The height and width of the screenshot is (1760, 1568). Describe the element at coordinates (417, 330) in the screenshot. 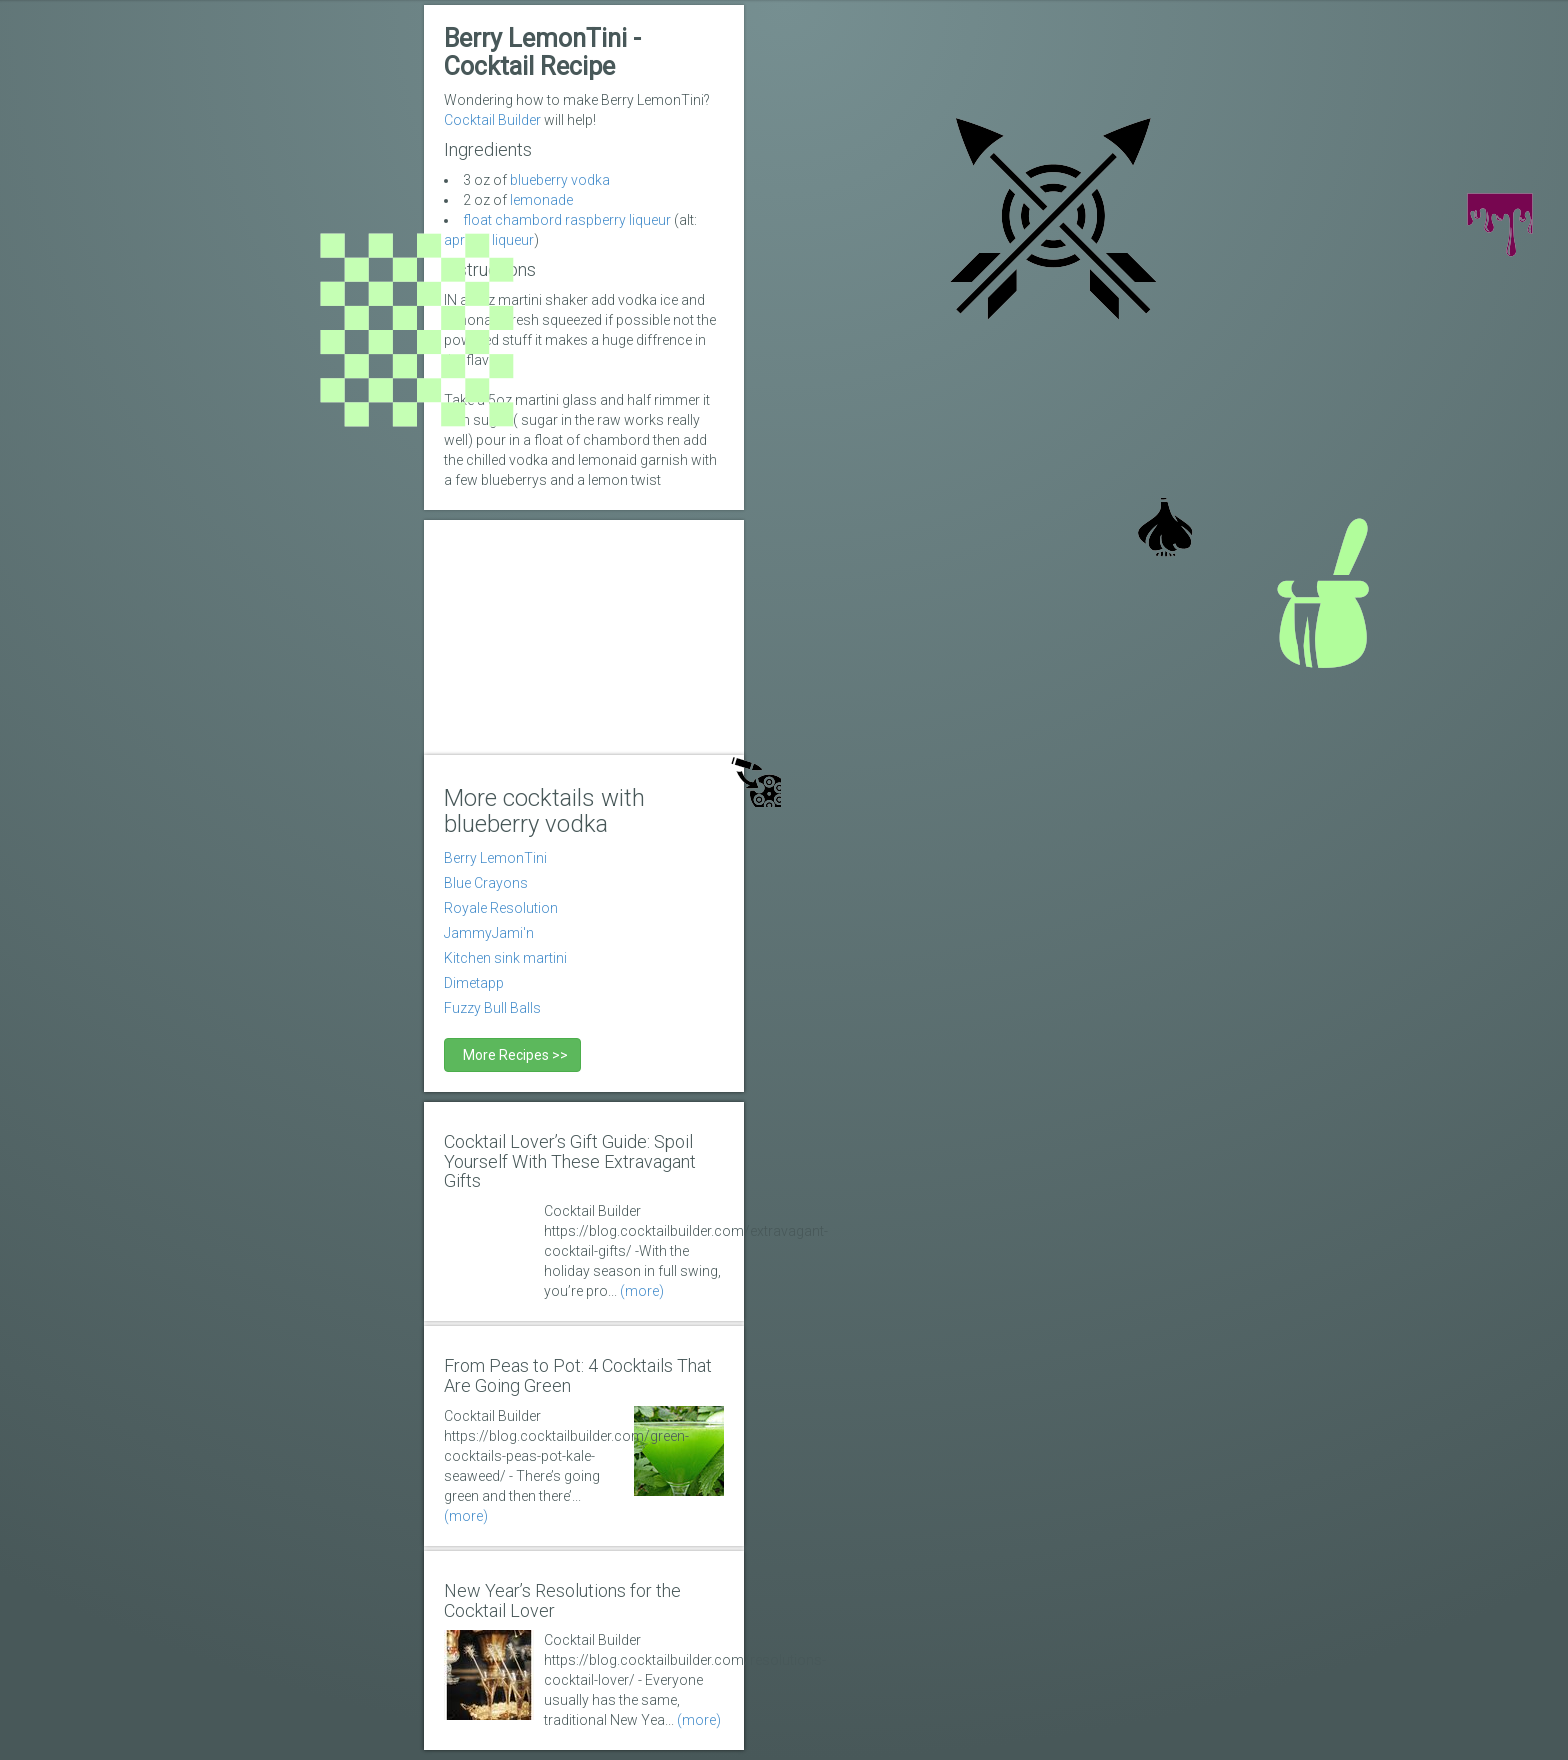

I see `start a new chess game` at that location.